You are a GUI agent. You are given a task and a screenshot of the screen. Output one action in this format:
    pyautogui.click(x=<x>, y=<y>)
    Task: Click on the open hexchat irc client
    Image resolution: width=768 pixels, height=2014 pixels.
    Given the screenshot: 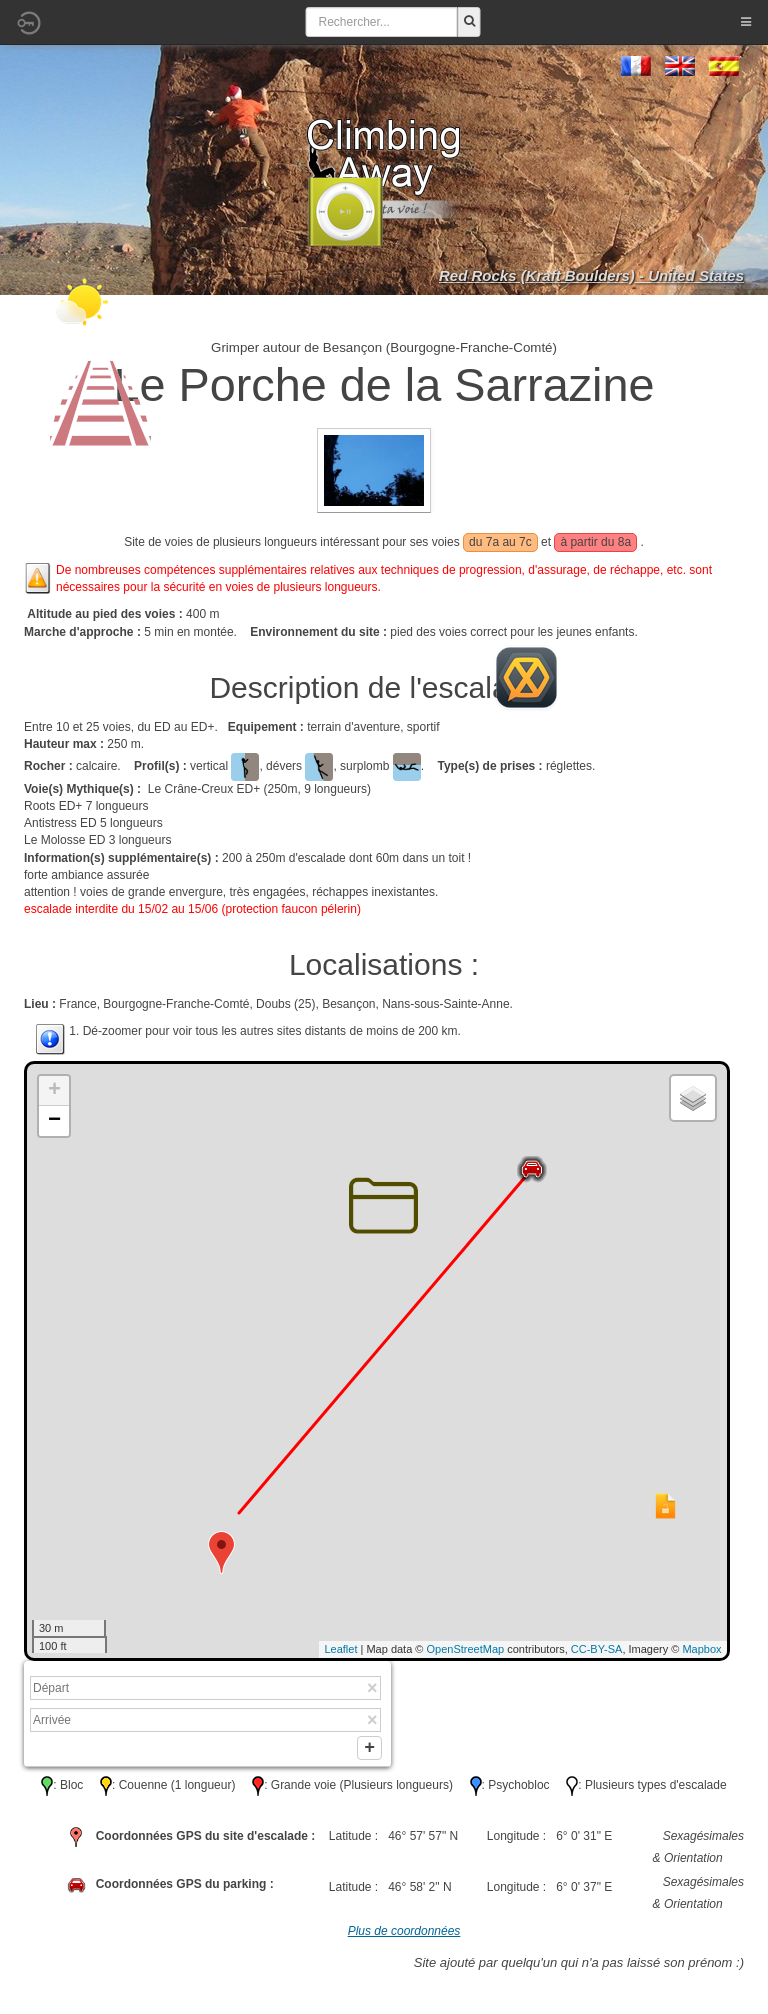 What is the action you would take?
    pyautogui.click(x=526, y=677)
    